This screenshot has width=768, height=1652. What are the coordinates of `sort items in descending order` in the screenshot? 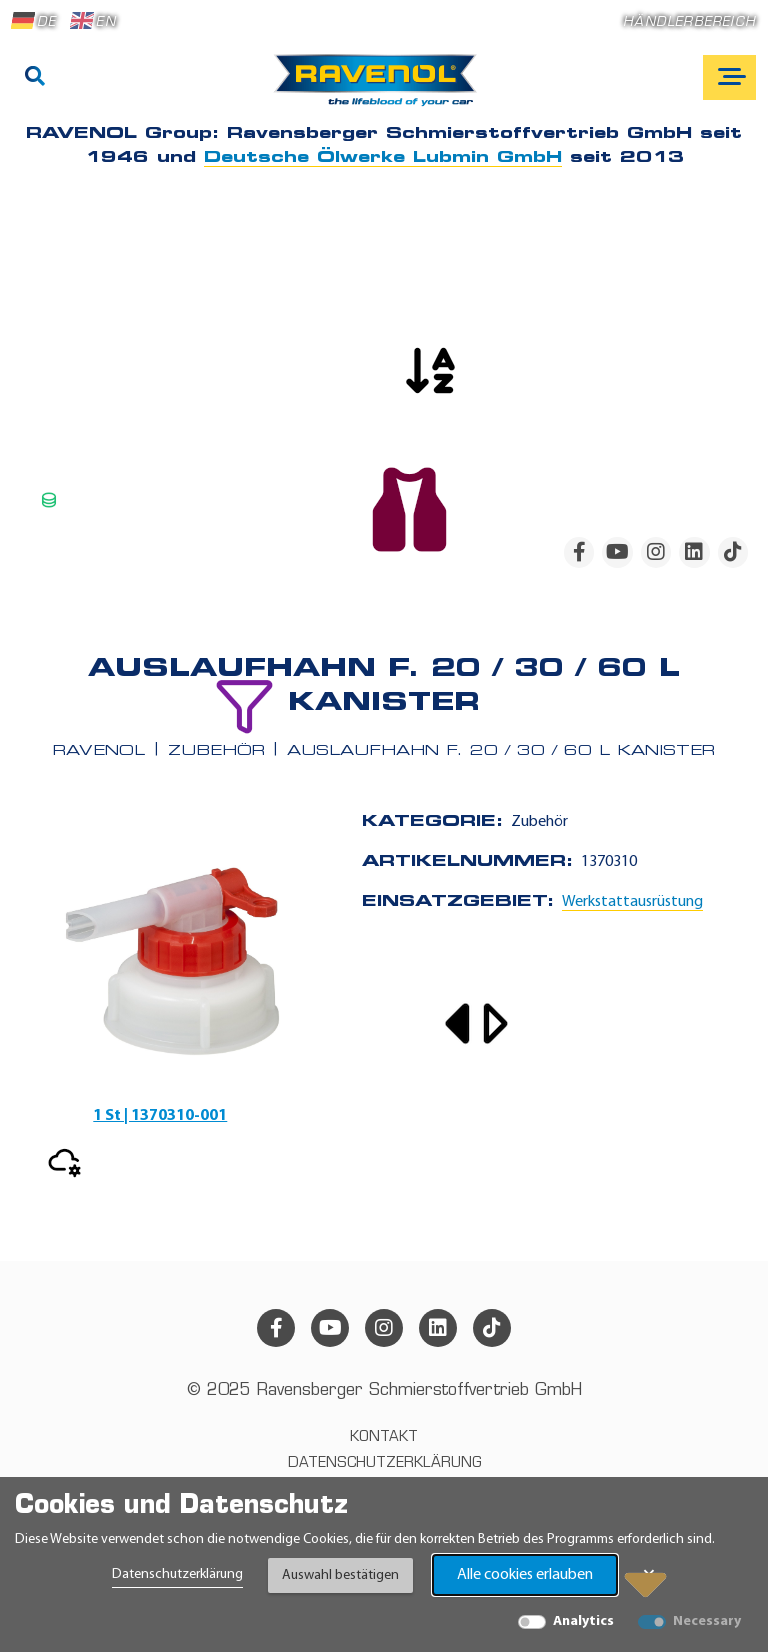 It's located at (645, 1569).